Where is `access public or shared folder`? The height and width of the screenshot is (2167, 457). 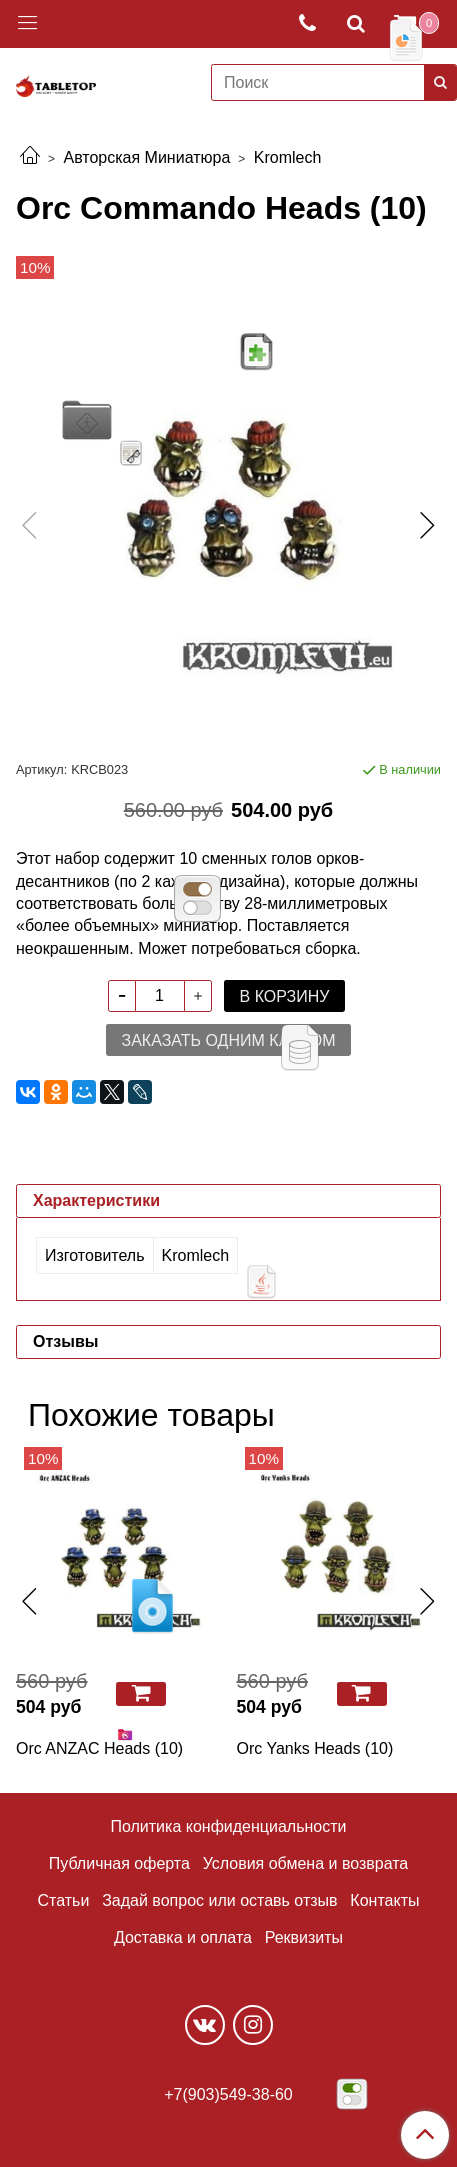 access public or shared folder is located at coordinates (87, 420).